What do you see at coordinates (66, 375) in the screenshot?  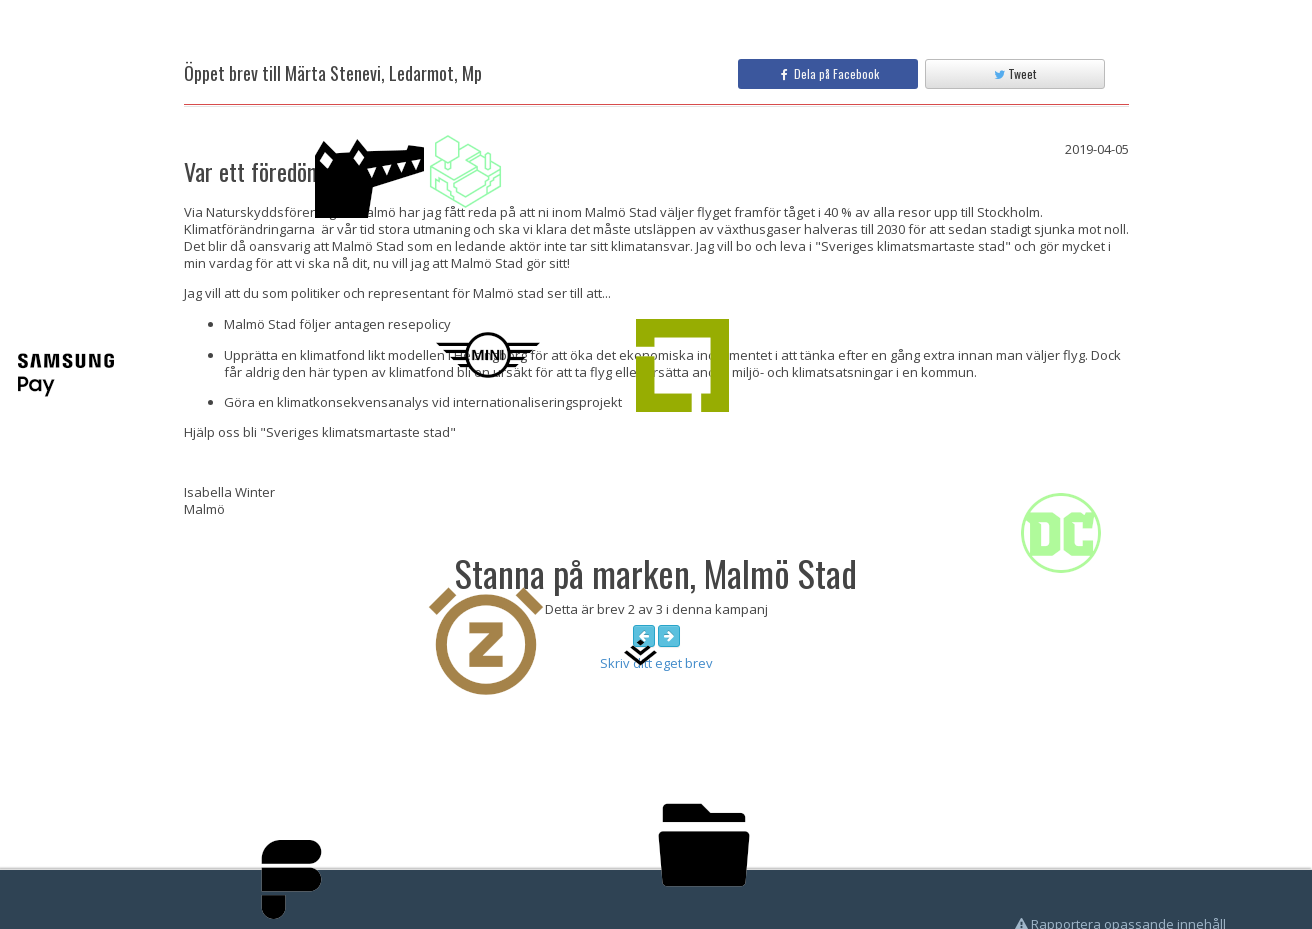 I see `pay with samsung pay` at bounding box center [66, 375].